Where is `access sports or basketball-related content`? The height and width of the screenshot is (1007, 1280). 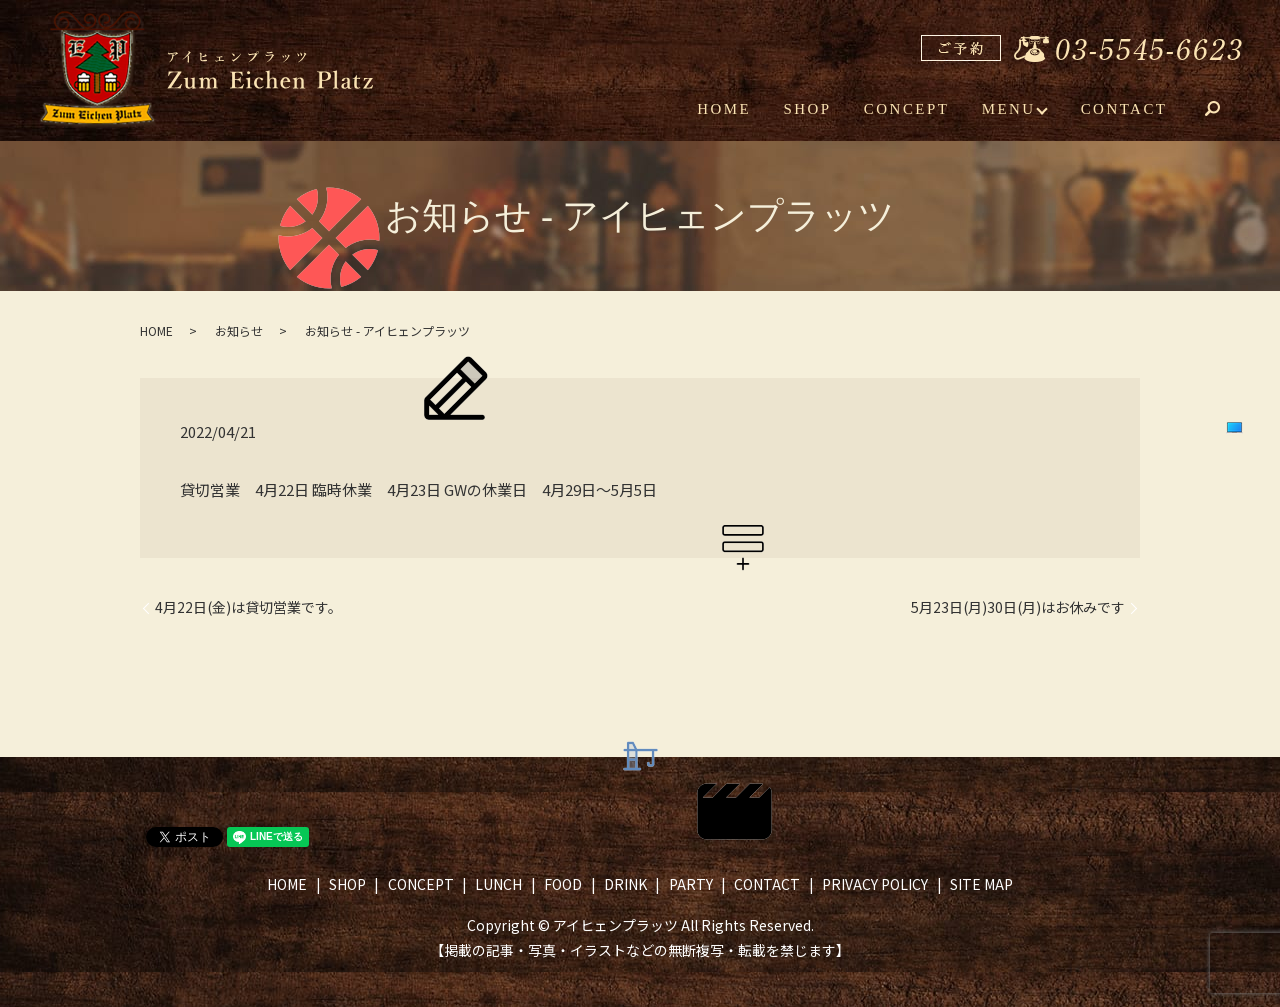 access sports or basketball-related content is located at coordinates (329, 238).